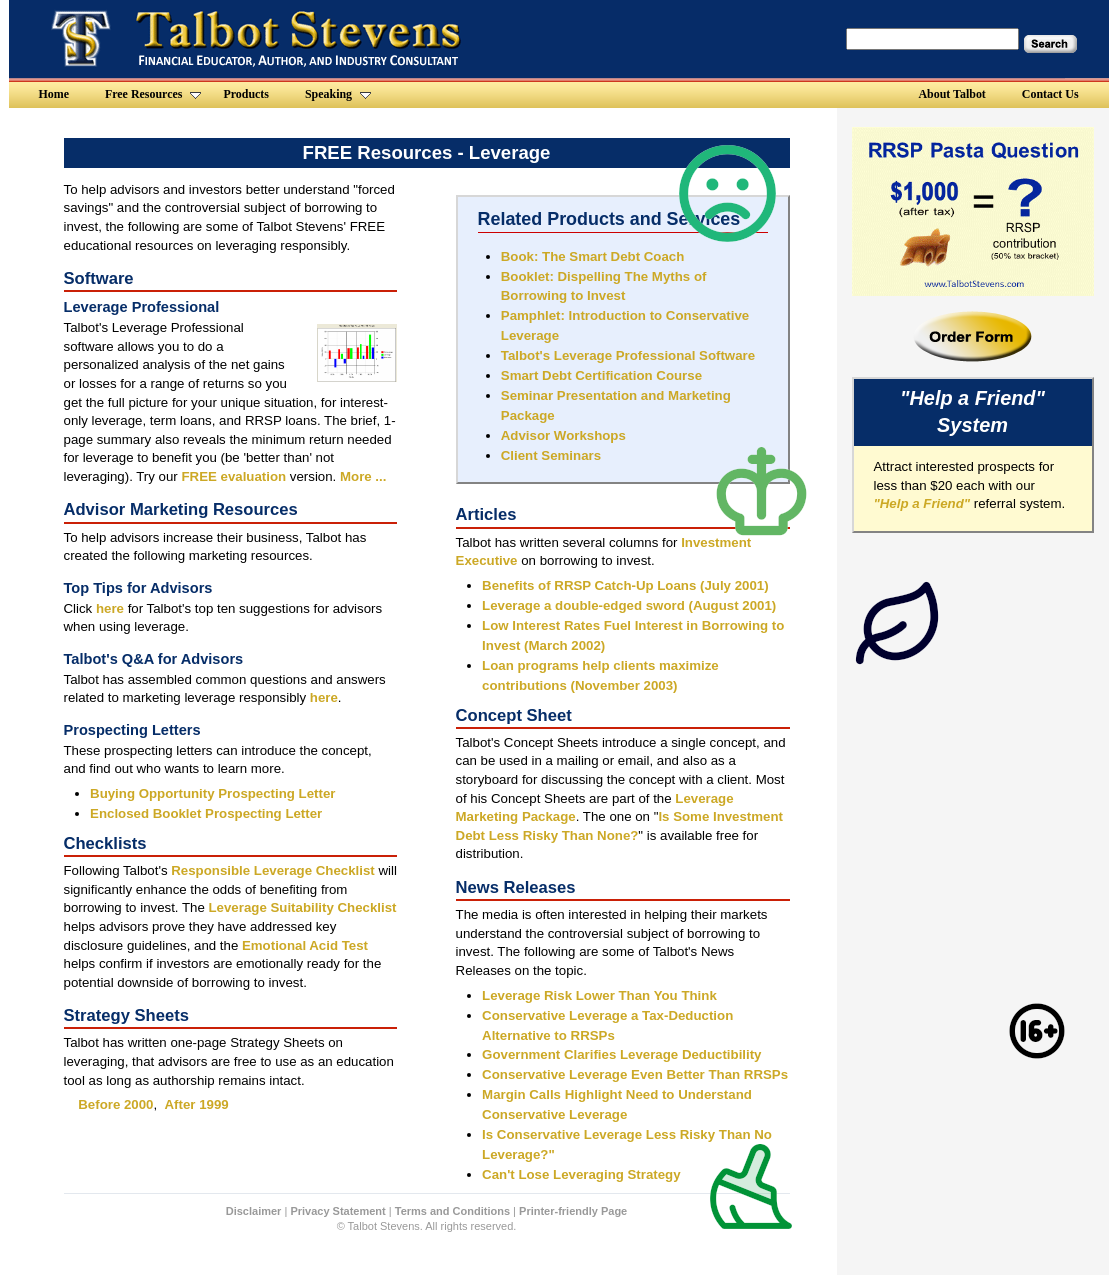 This screenshot has height=1275, width=1117. What do you see at coordinates (727, 193) in the screenshot?
I see `indicates negative feedback or dissatisfaction` at bounding box center [727, 193].